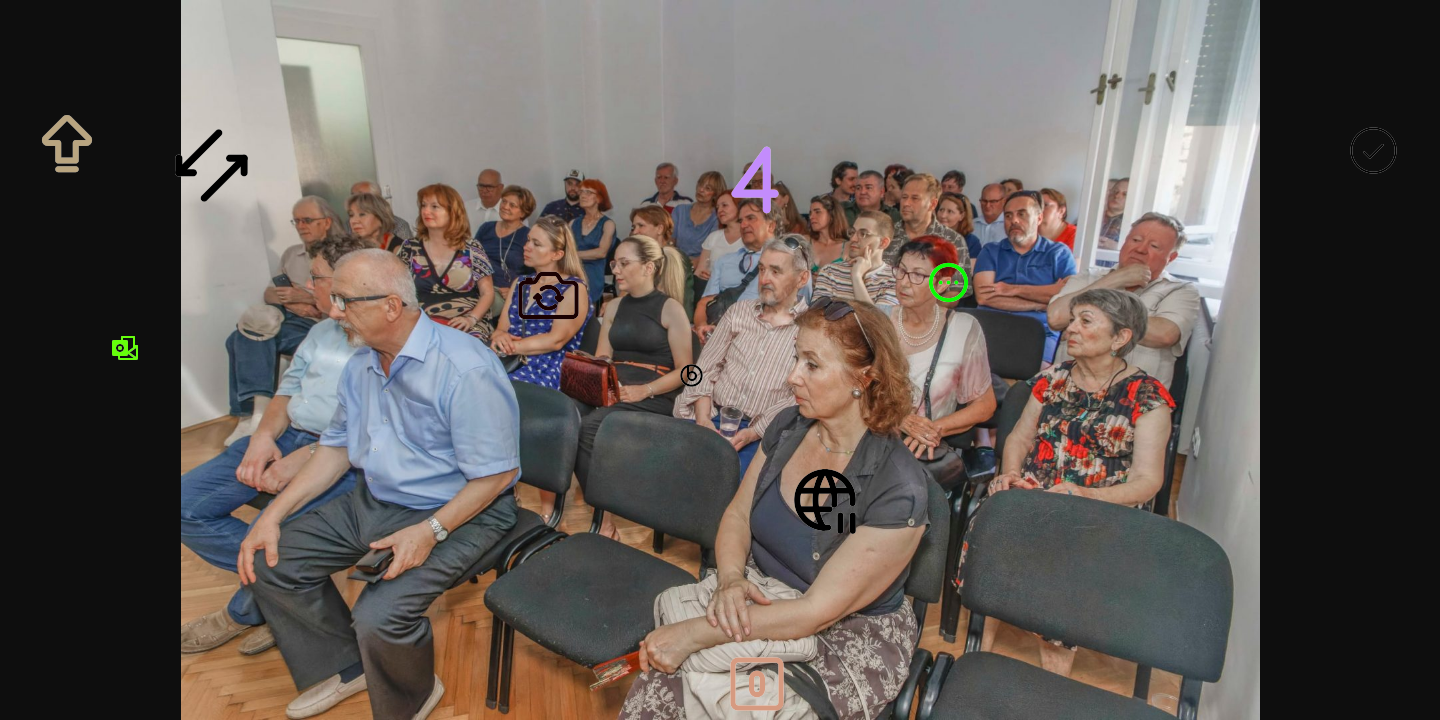 The image size is (1440, 720). What do you see at coordinates (757, 684) in the screenshot?
I see `represents the letter "o" in a text or keyboard input` at bounding box center [757, 684].